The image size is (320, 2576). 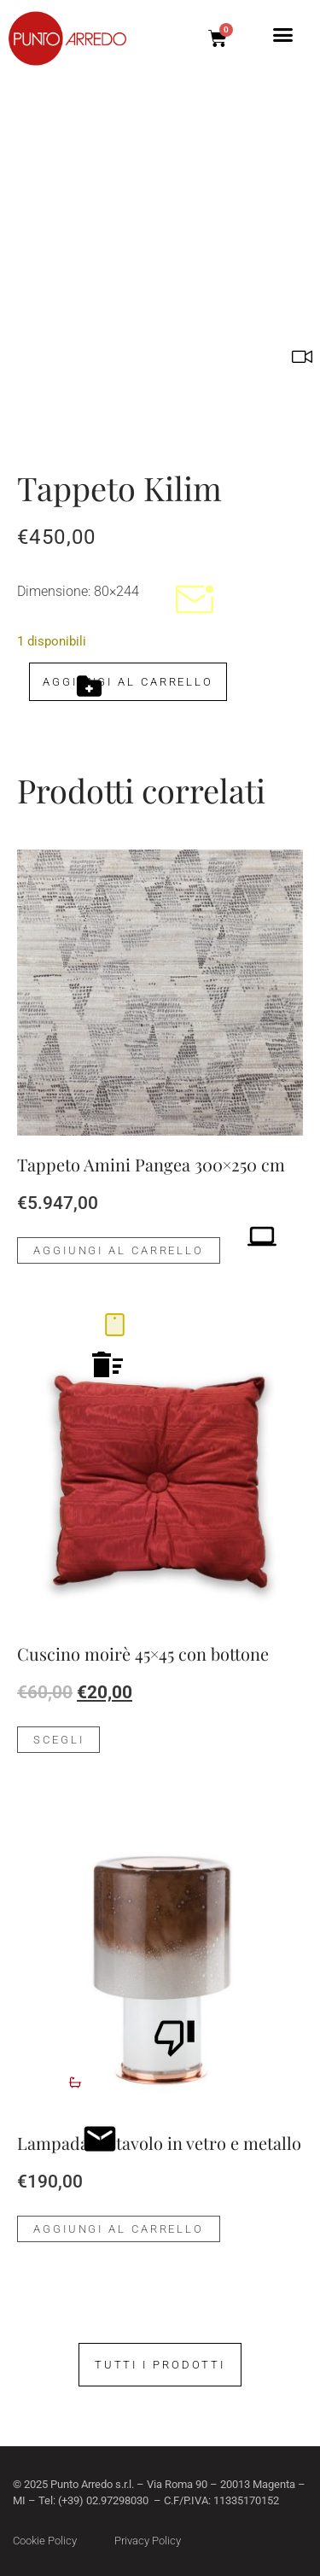 I want to click on dislike or downvote content, so click(x=174, y=2036).